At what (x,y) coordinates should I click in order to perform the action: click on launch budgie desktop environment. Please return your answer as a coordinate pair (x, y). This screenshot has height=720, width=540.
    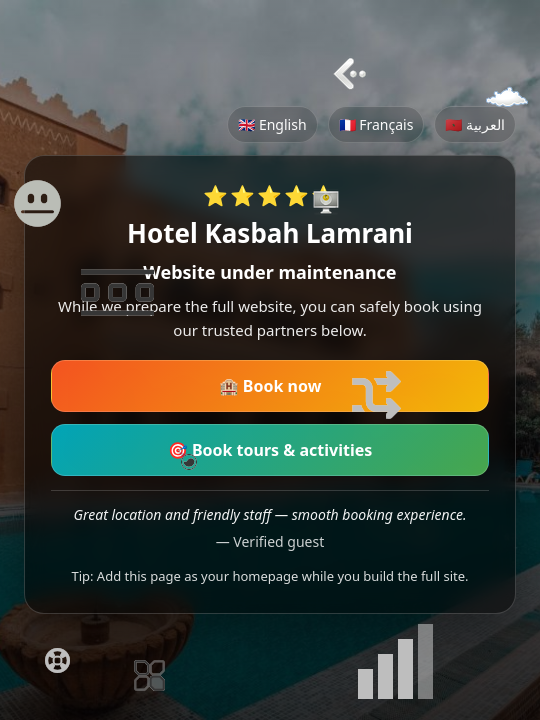
    Looking at the image, I should click on (189, 462).